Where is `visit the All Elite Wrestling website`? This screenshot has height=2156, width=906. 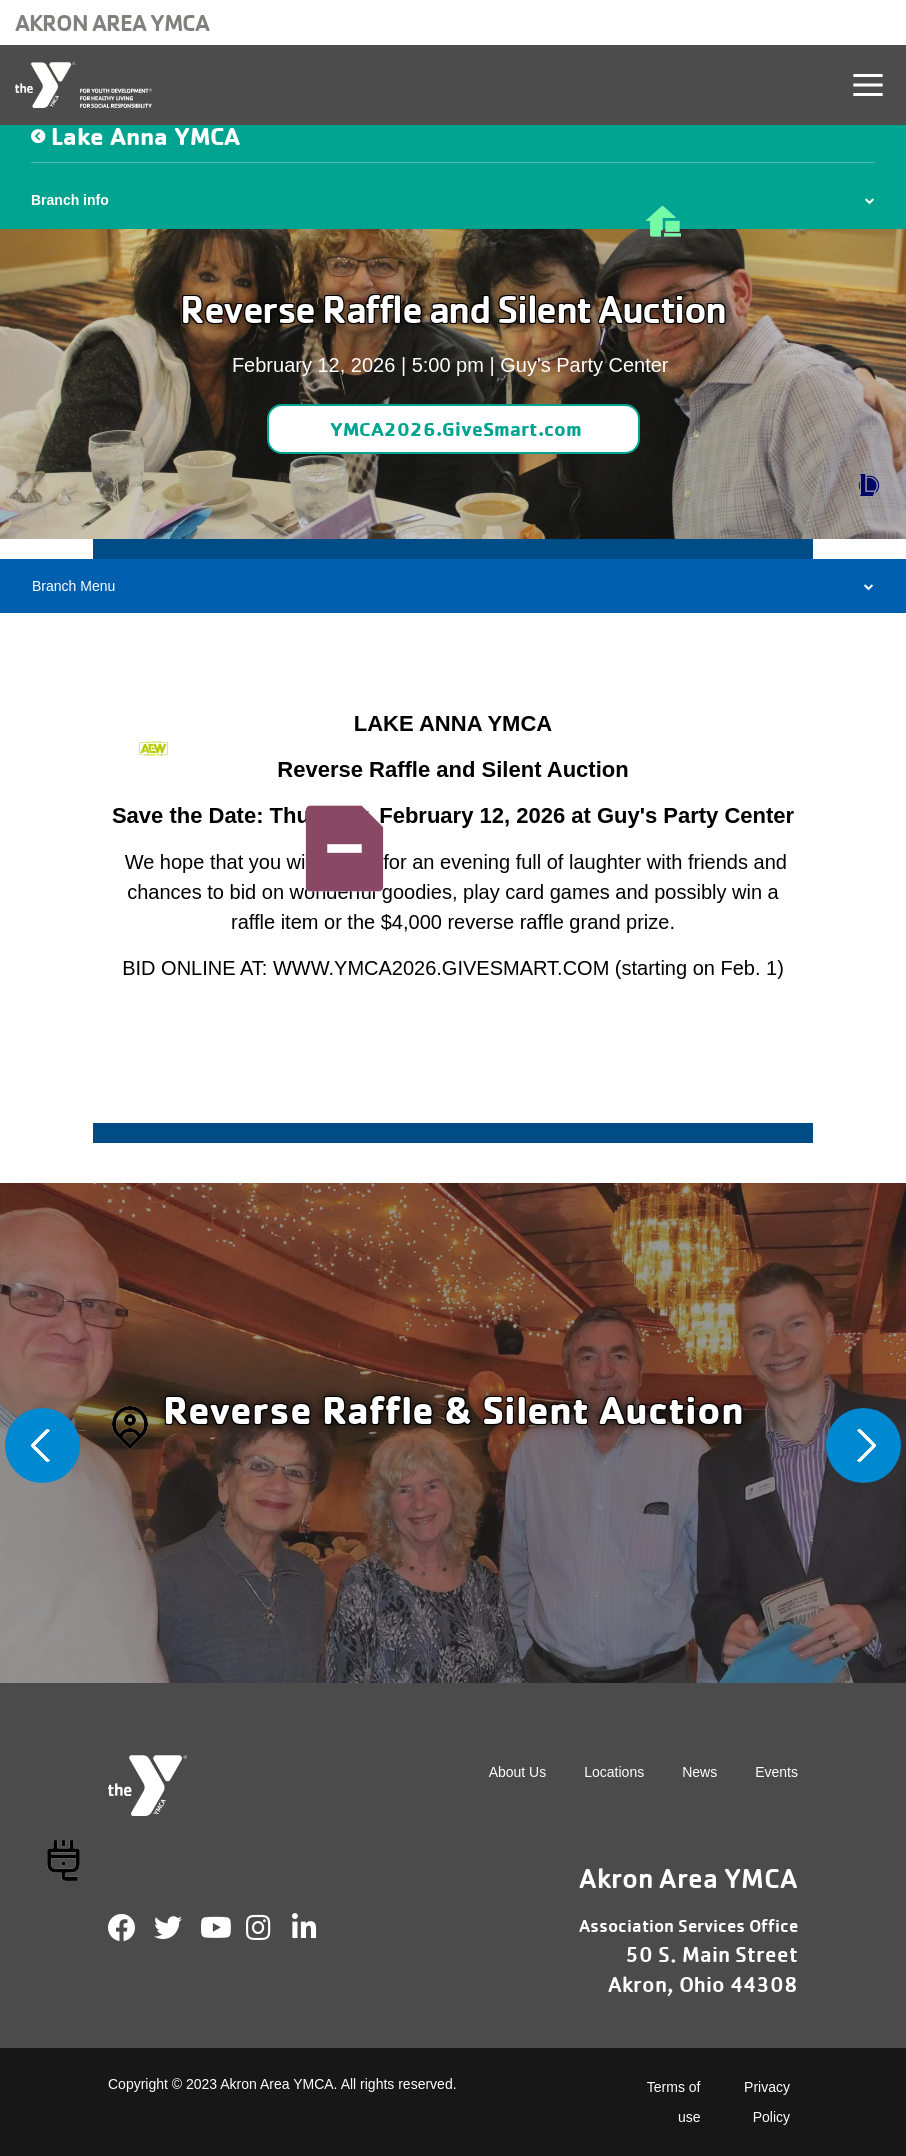 visit the All Elite Wrestling website is located at coordinates (153, 748).